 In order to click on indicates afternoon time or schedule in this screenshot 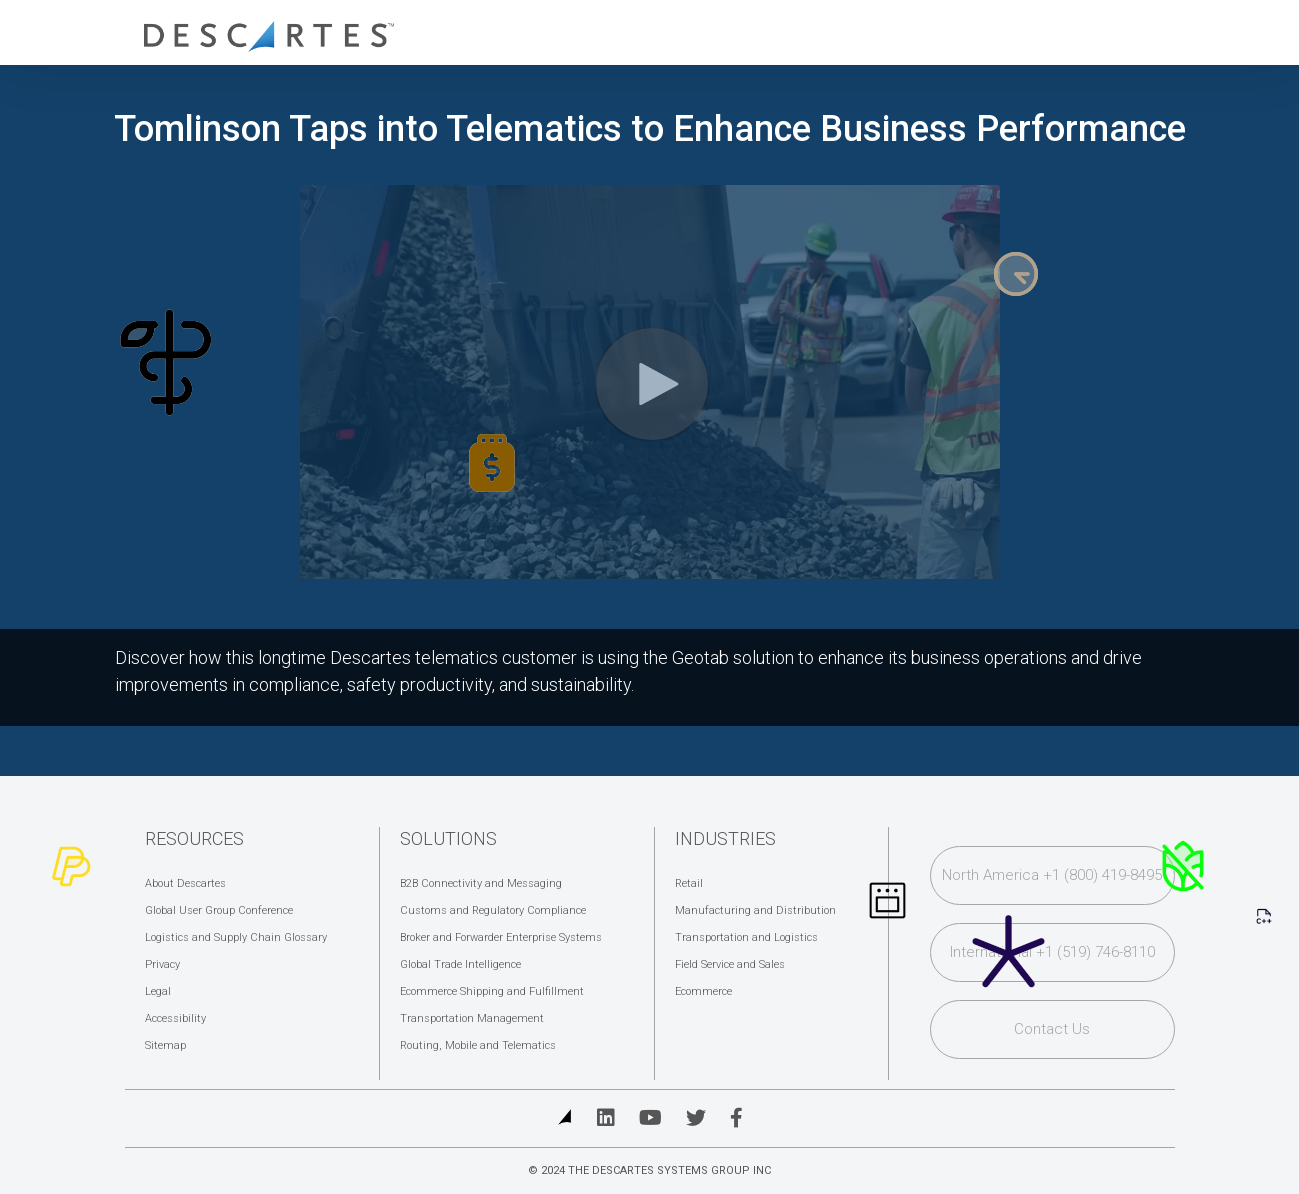, I will do `click(1016, 274)`.